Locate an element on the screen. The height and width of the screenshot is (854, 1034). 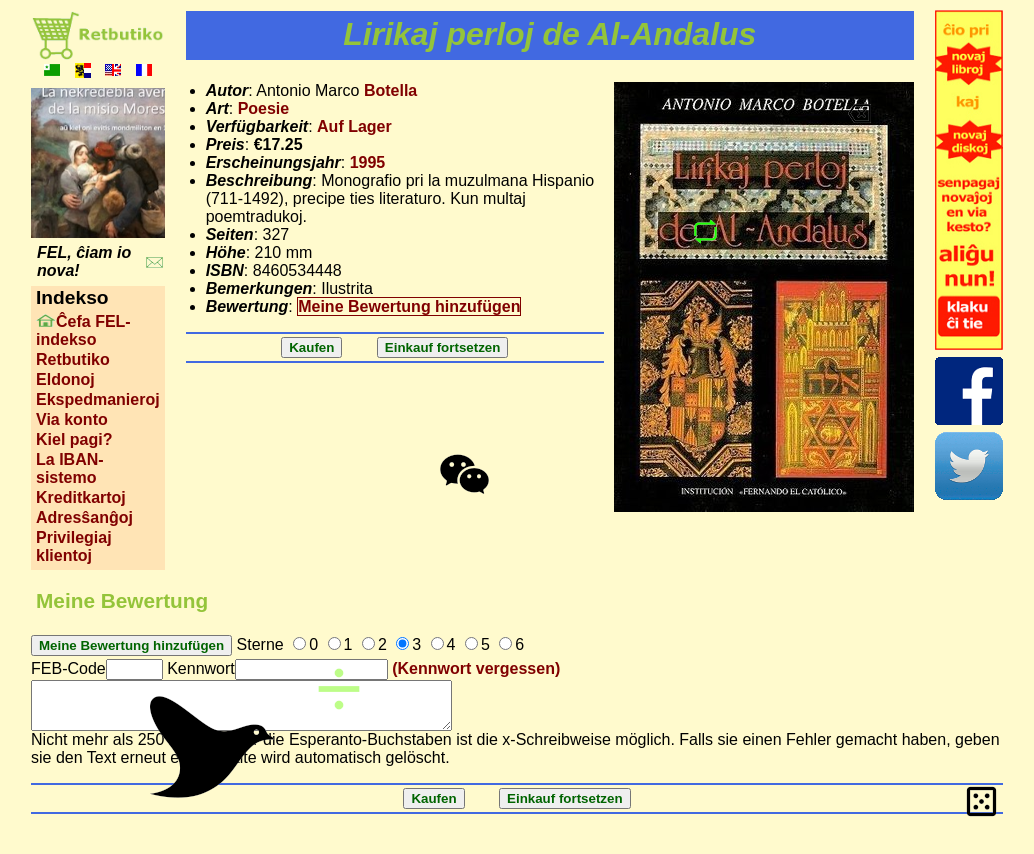
open wechat messaging app is located at coordinates (464, 474).